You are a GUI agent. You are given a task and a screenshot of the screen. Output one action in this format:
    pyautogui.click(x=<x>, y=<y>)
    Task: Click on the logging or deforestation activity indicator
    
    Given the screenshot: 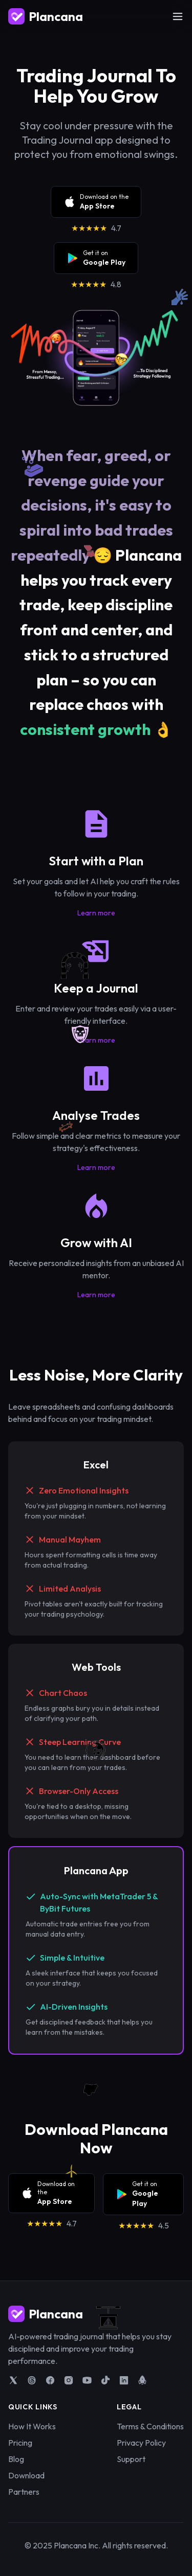 What is the action you would take?
    pyautogui.click(x=90, y=551)
    